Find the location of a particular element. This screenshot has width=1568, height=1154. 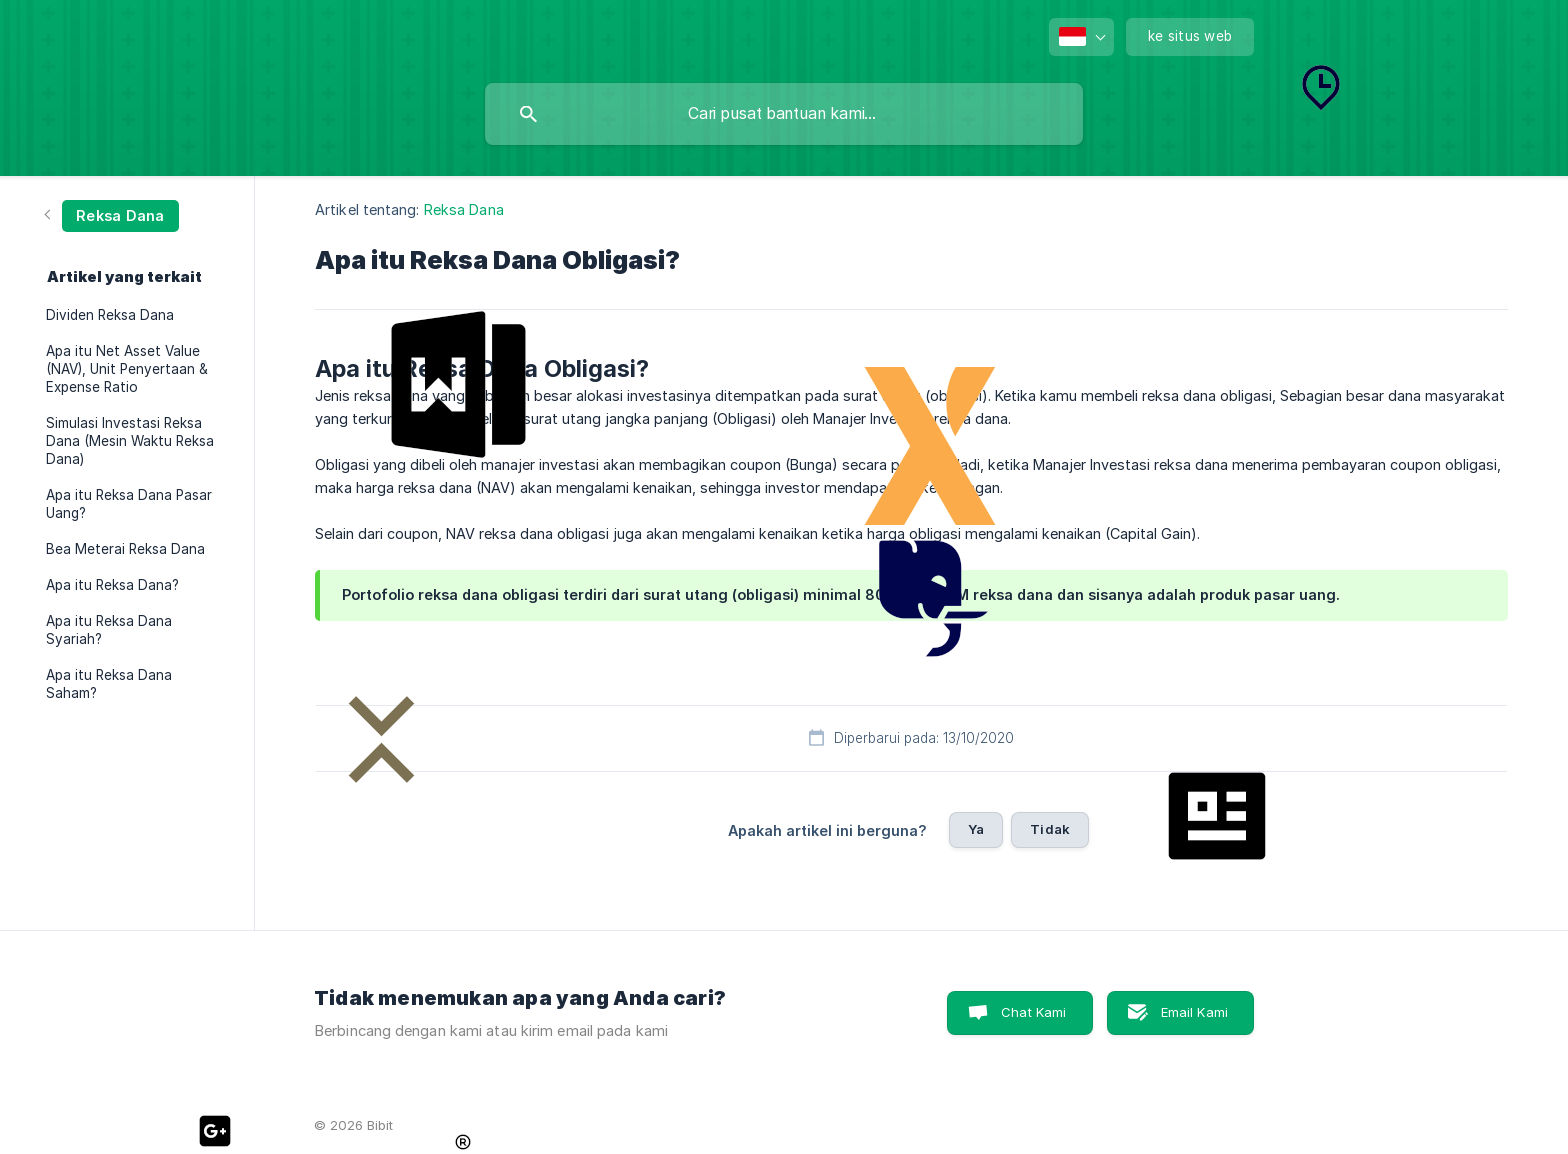

collapse or contract content vertically is located at coordinates (381, 739).